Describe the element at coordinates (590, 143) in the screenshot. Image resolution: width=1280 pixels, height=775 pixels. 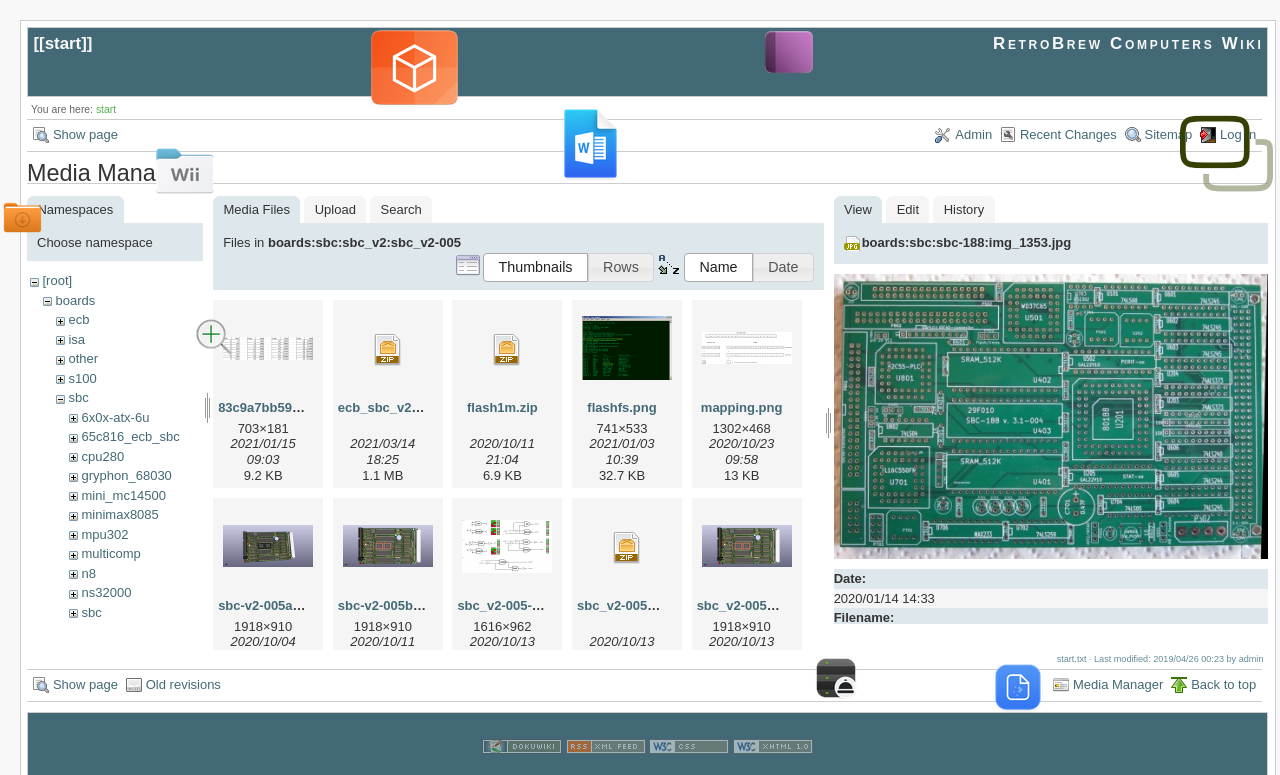
I see `open a Microsoft Word document` at that location.